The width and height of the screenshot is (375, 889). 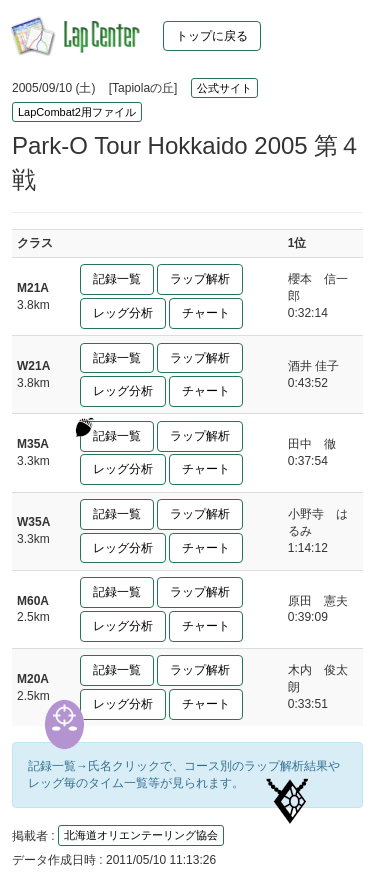 What do you see at coordinates (84, 427) in the screenshot?
I see `nature or forest-themed game category` at bounding box center [84, 427].